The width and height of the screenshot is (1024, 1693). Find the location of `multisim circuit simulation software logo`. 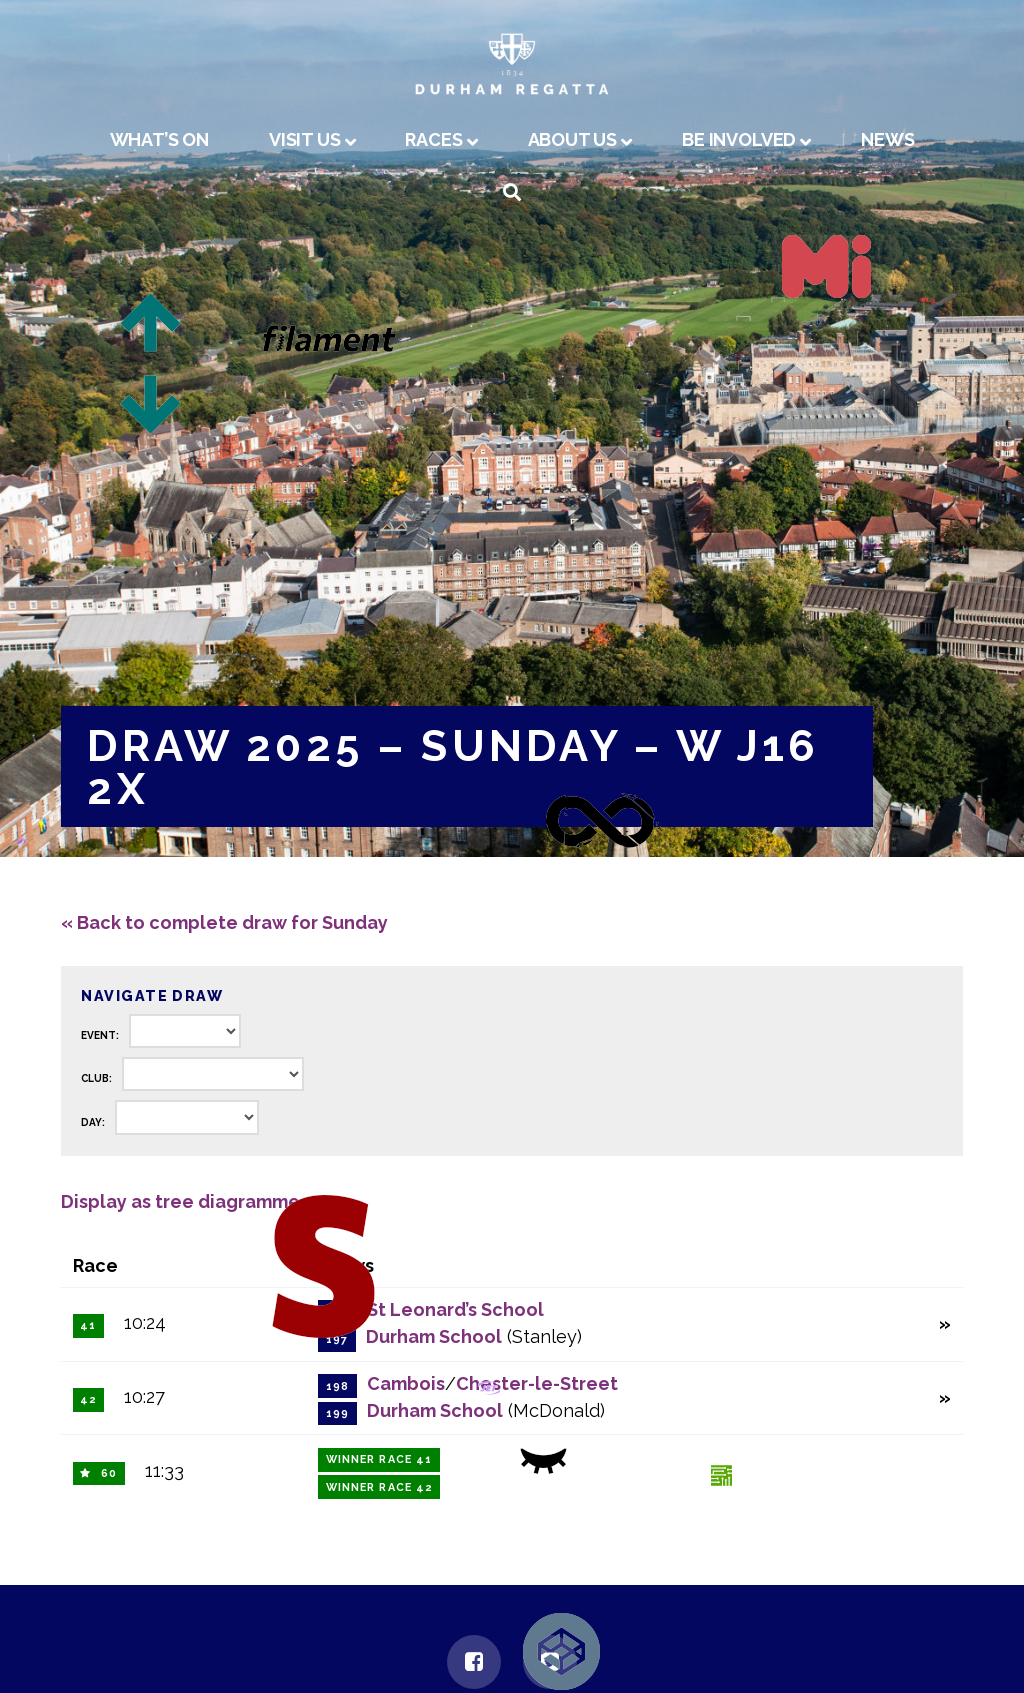

multisim circuit simulation software logo is located at coordinates (721, 1475).